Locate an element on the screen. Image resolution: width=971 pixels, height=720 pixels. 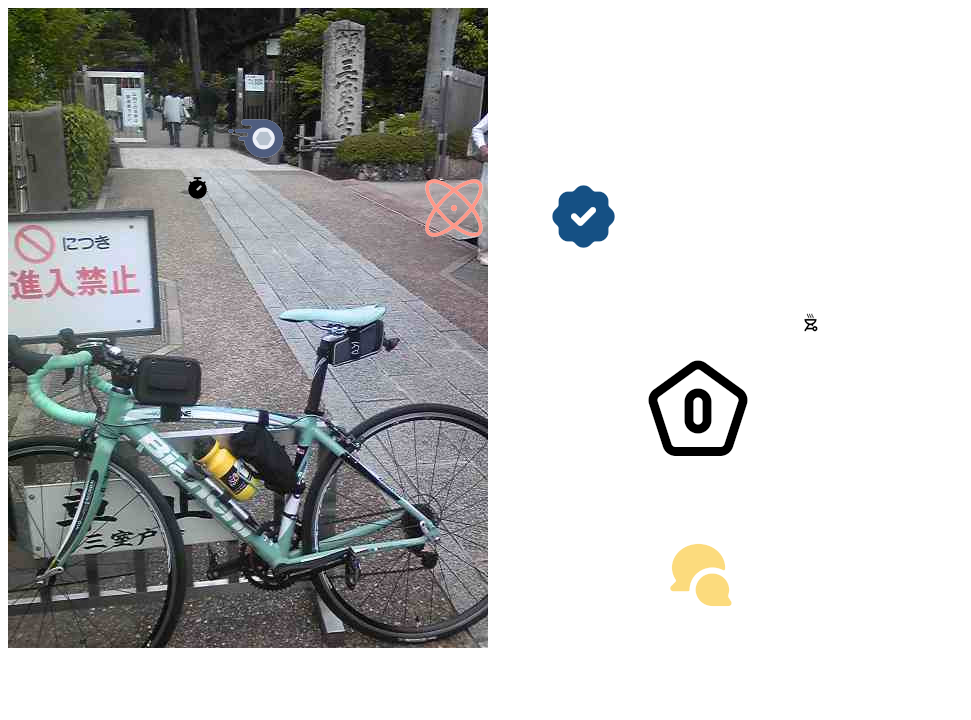
access outdoor cooking or grilling recipes is located at coordinates (810, 322).